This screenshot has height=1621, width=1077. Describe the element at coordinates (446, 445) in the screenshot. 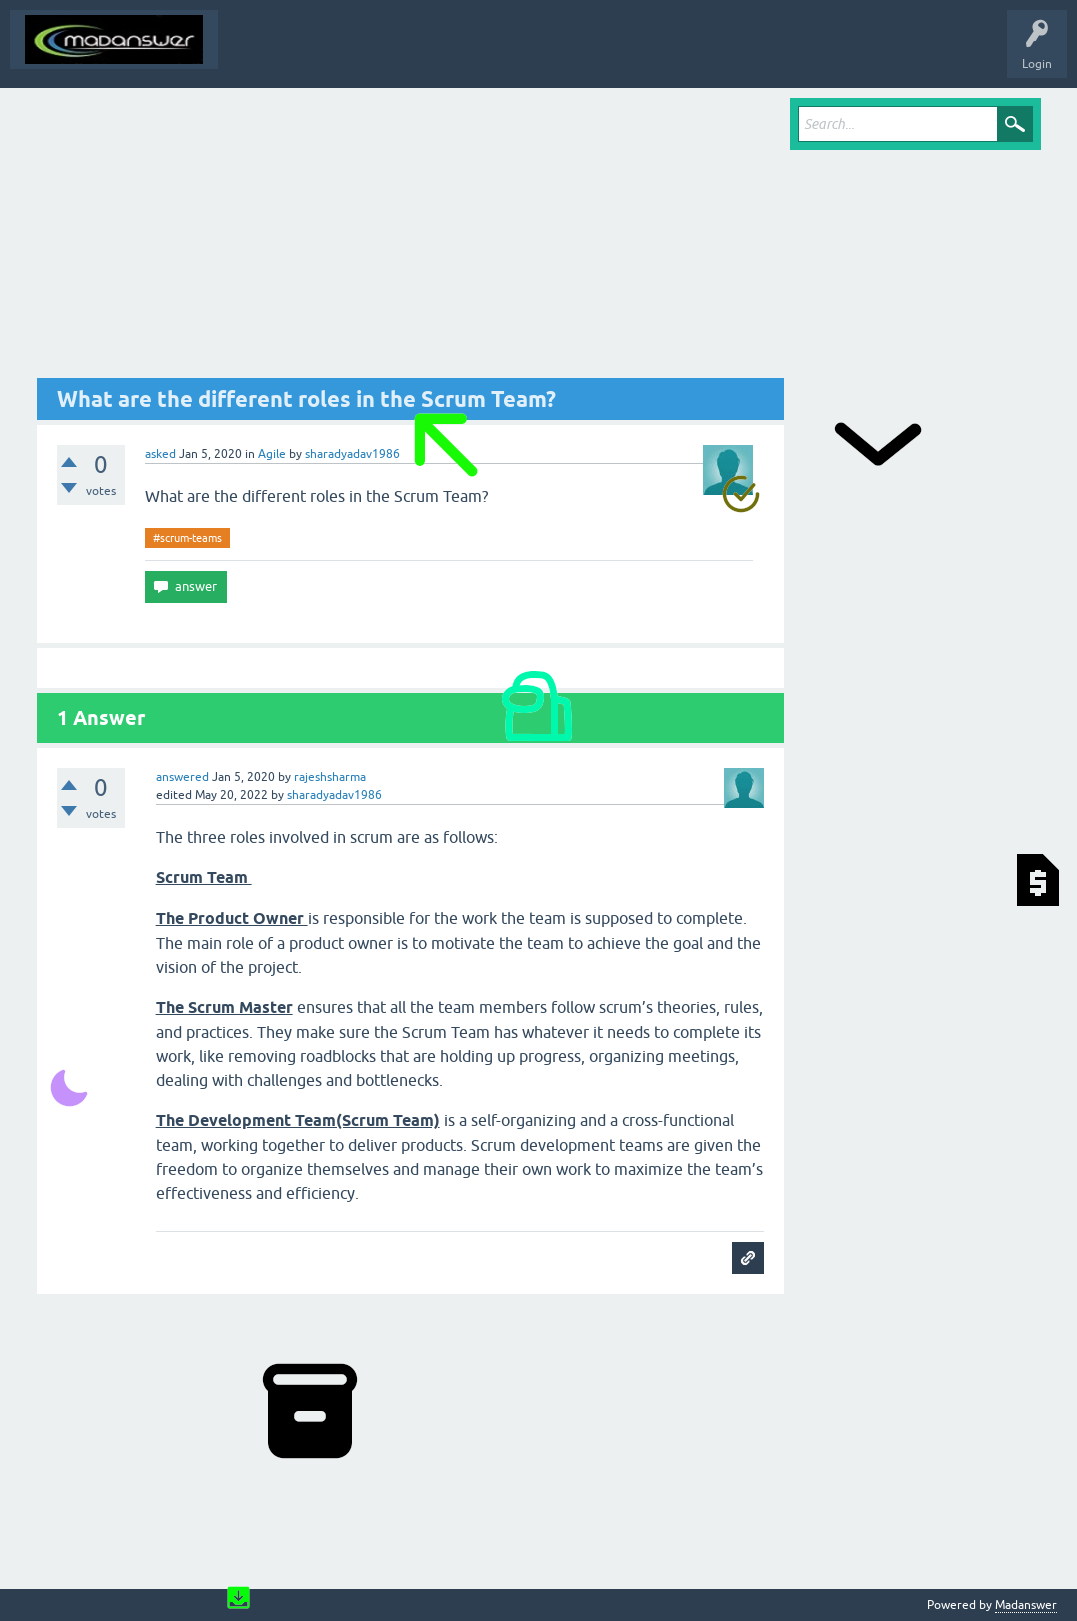

I see `navigate to parent folder or previous level` at that location.